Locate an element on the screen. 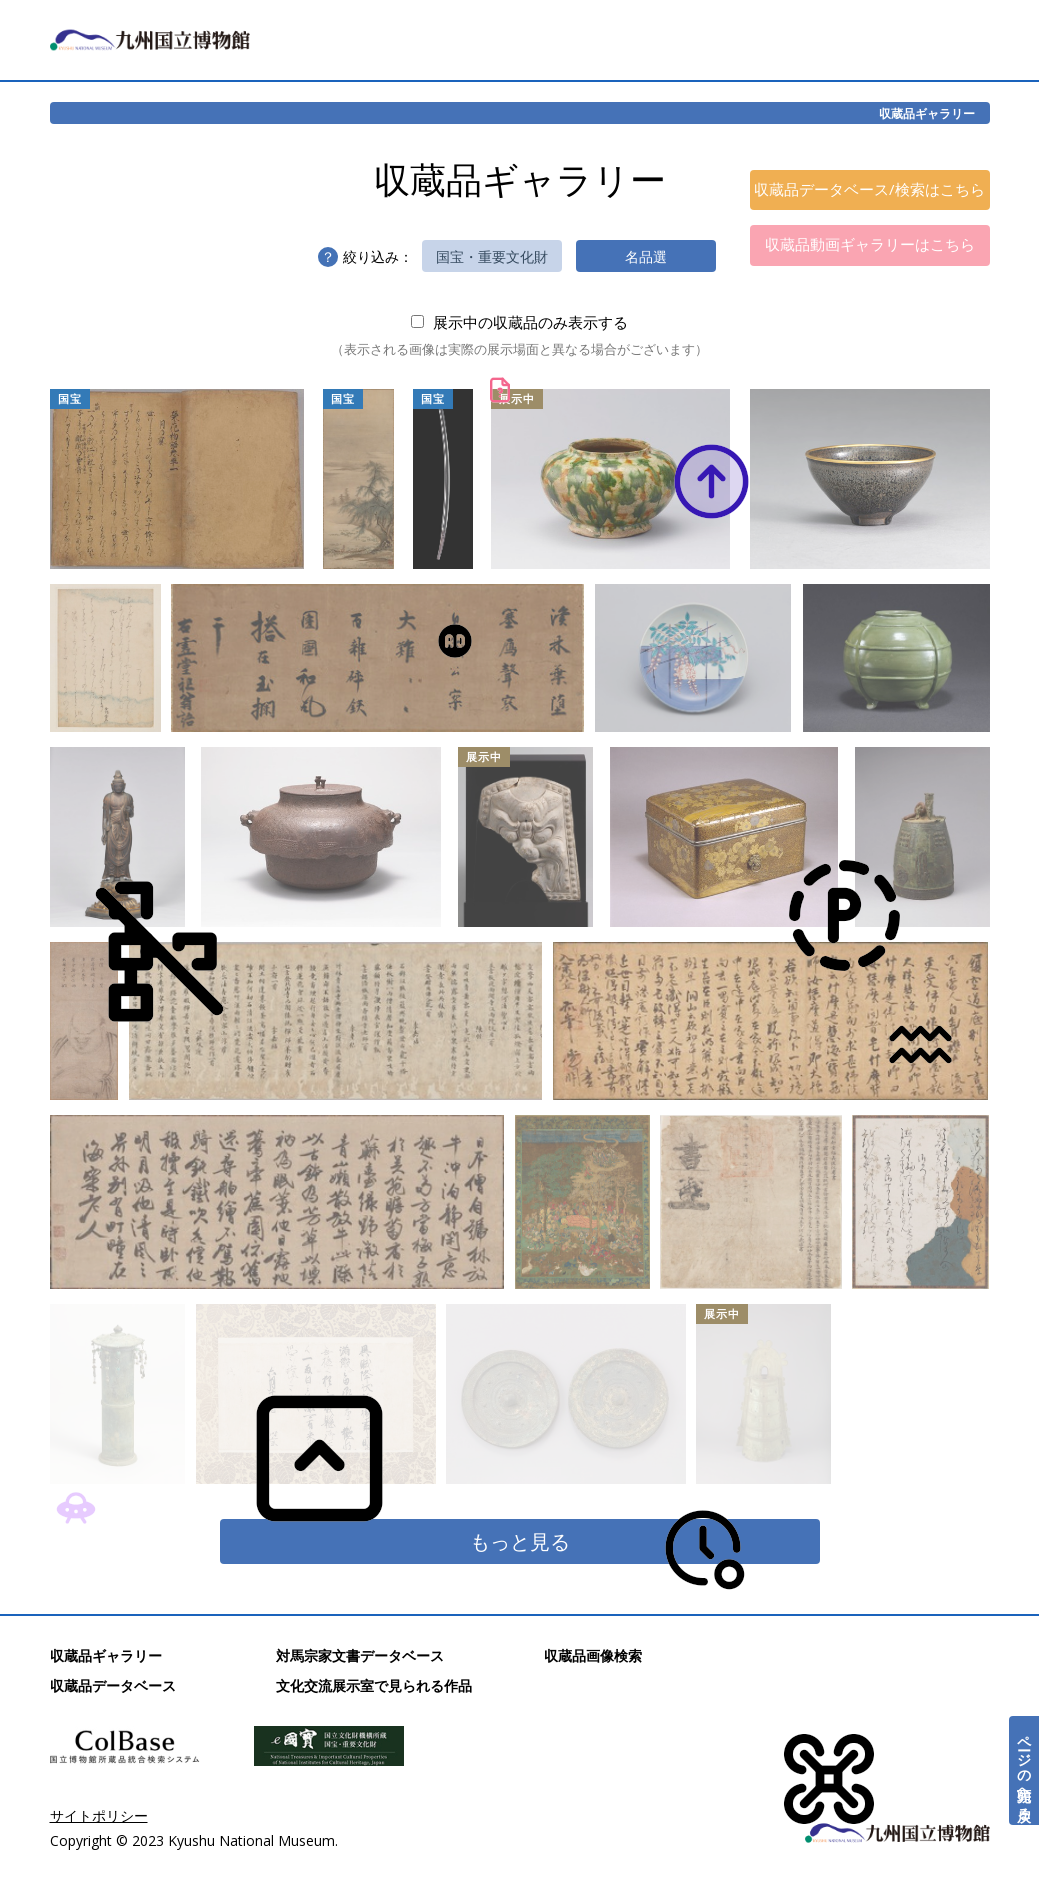 This screenshot has width=1039, height=1880. indicates sponsored or advertisement content is located at coordinates (455, 641).